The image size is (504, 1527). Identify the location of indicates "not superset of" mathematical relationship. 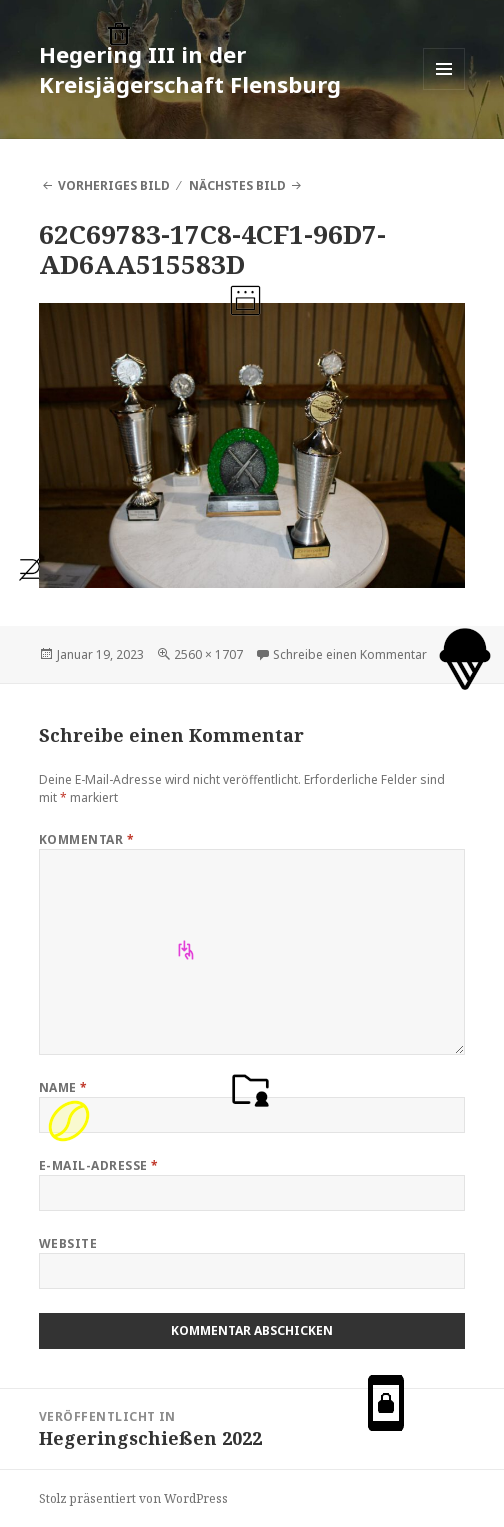
(29, 569).